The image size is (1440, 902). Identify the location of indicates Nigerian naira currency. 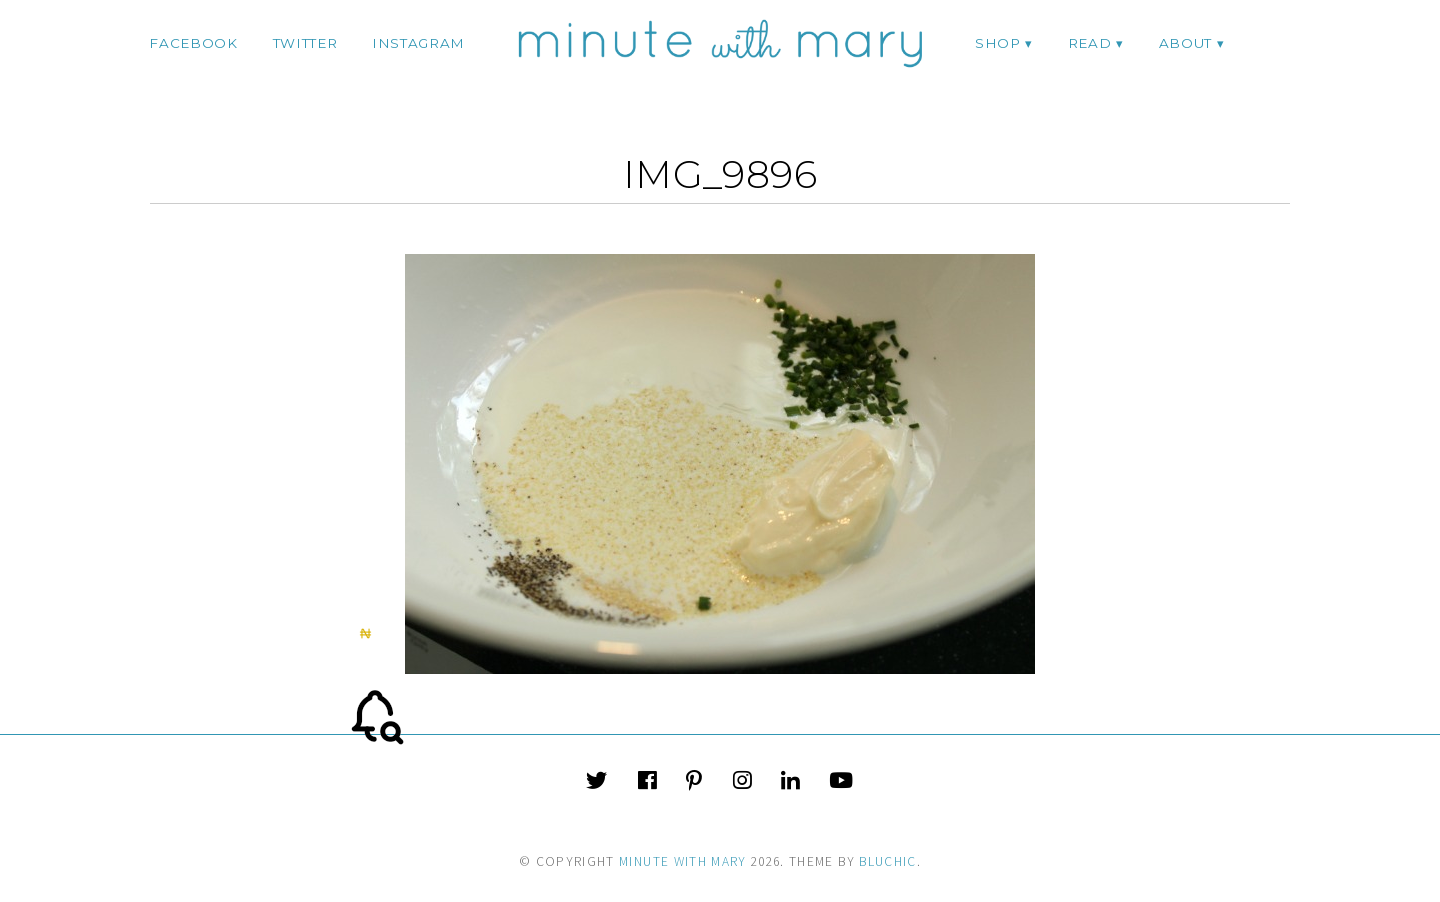
(365, 633).